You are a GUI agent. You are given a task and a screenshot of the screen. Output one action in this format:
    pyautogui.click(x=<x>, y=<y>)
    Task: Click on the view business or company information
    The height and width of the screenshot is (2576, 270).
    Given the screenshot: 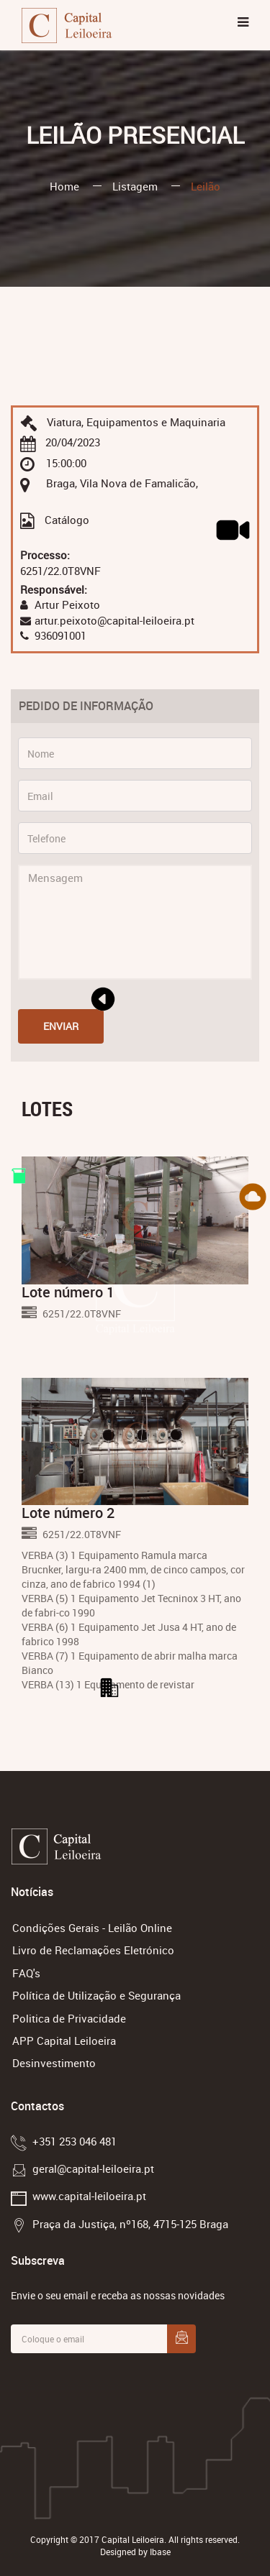 What is the action you would take?
    pyautogui.click(x=109, y=1688)
    